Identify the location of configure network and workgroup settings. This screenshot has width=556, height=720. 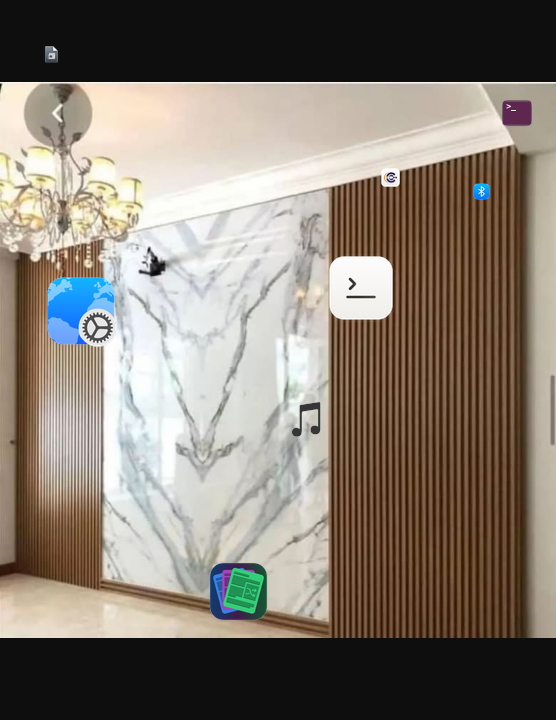
(81, 311).